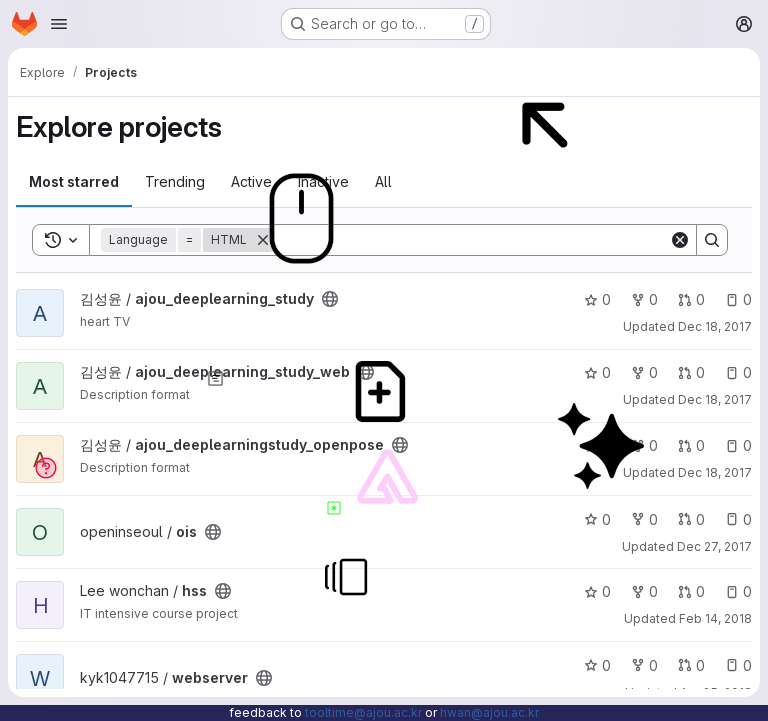 The width and height of the screenshot is (768, 721). Describe the element at coordinates (301, 218) in the screenshot. I see `mouse input device indicator` at that location.